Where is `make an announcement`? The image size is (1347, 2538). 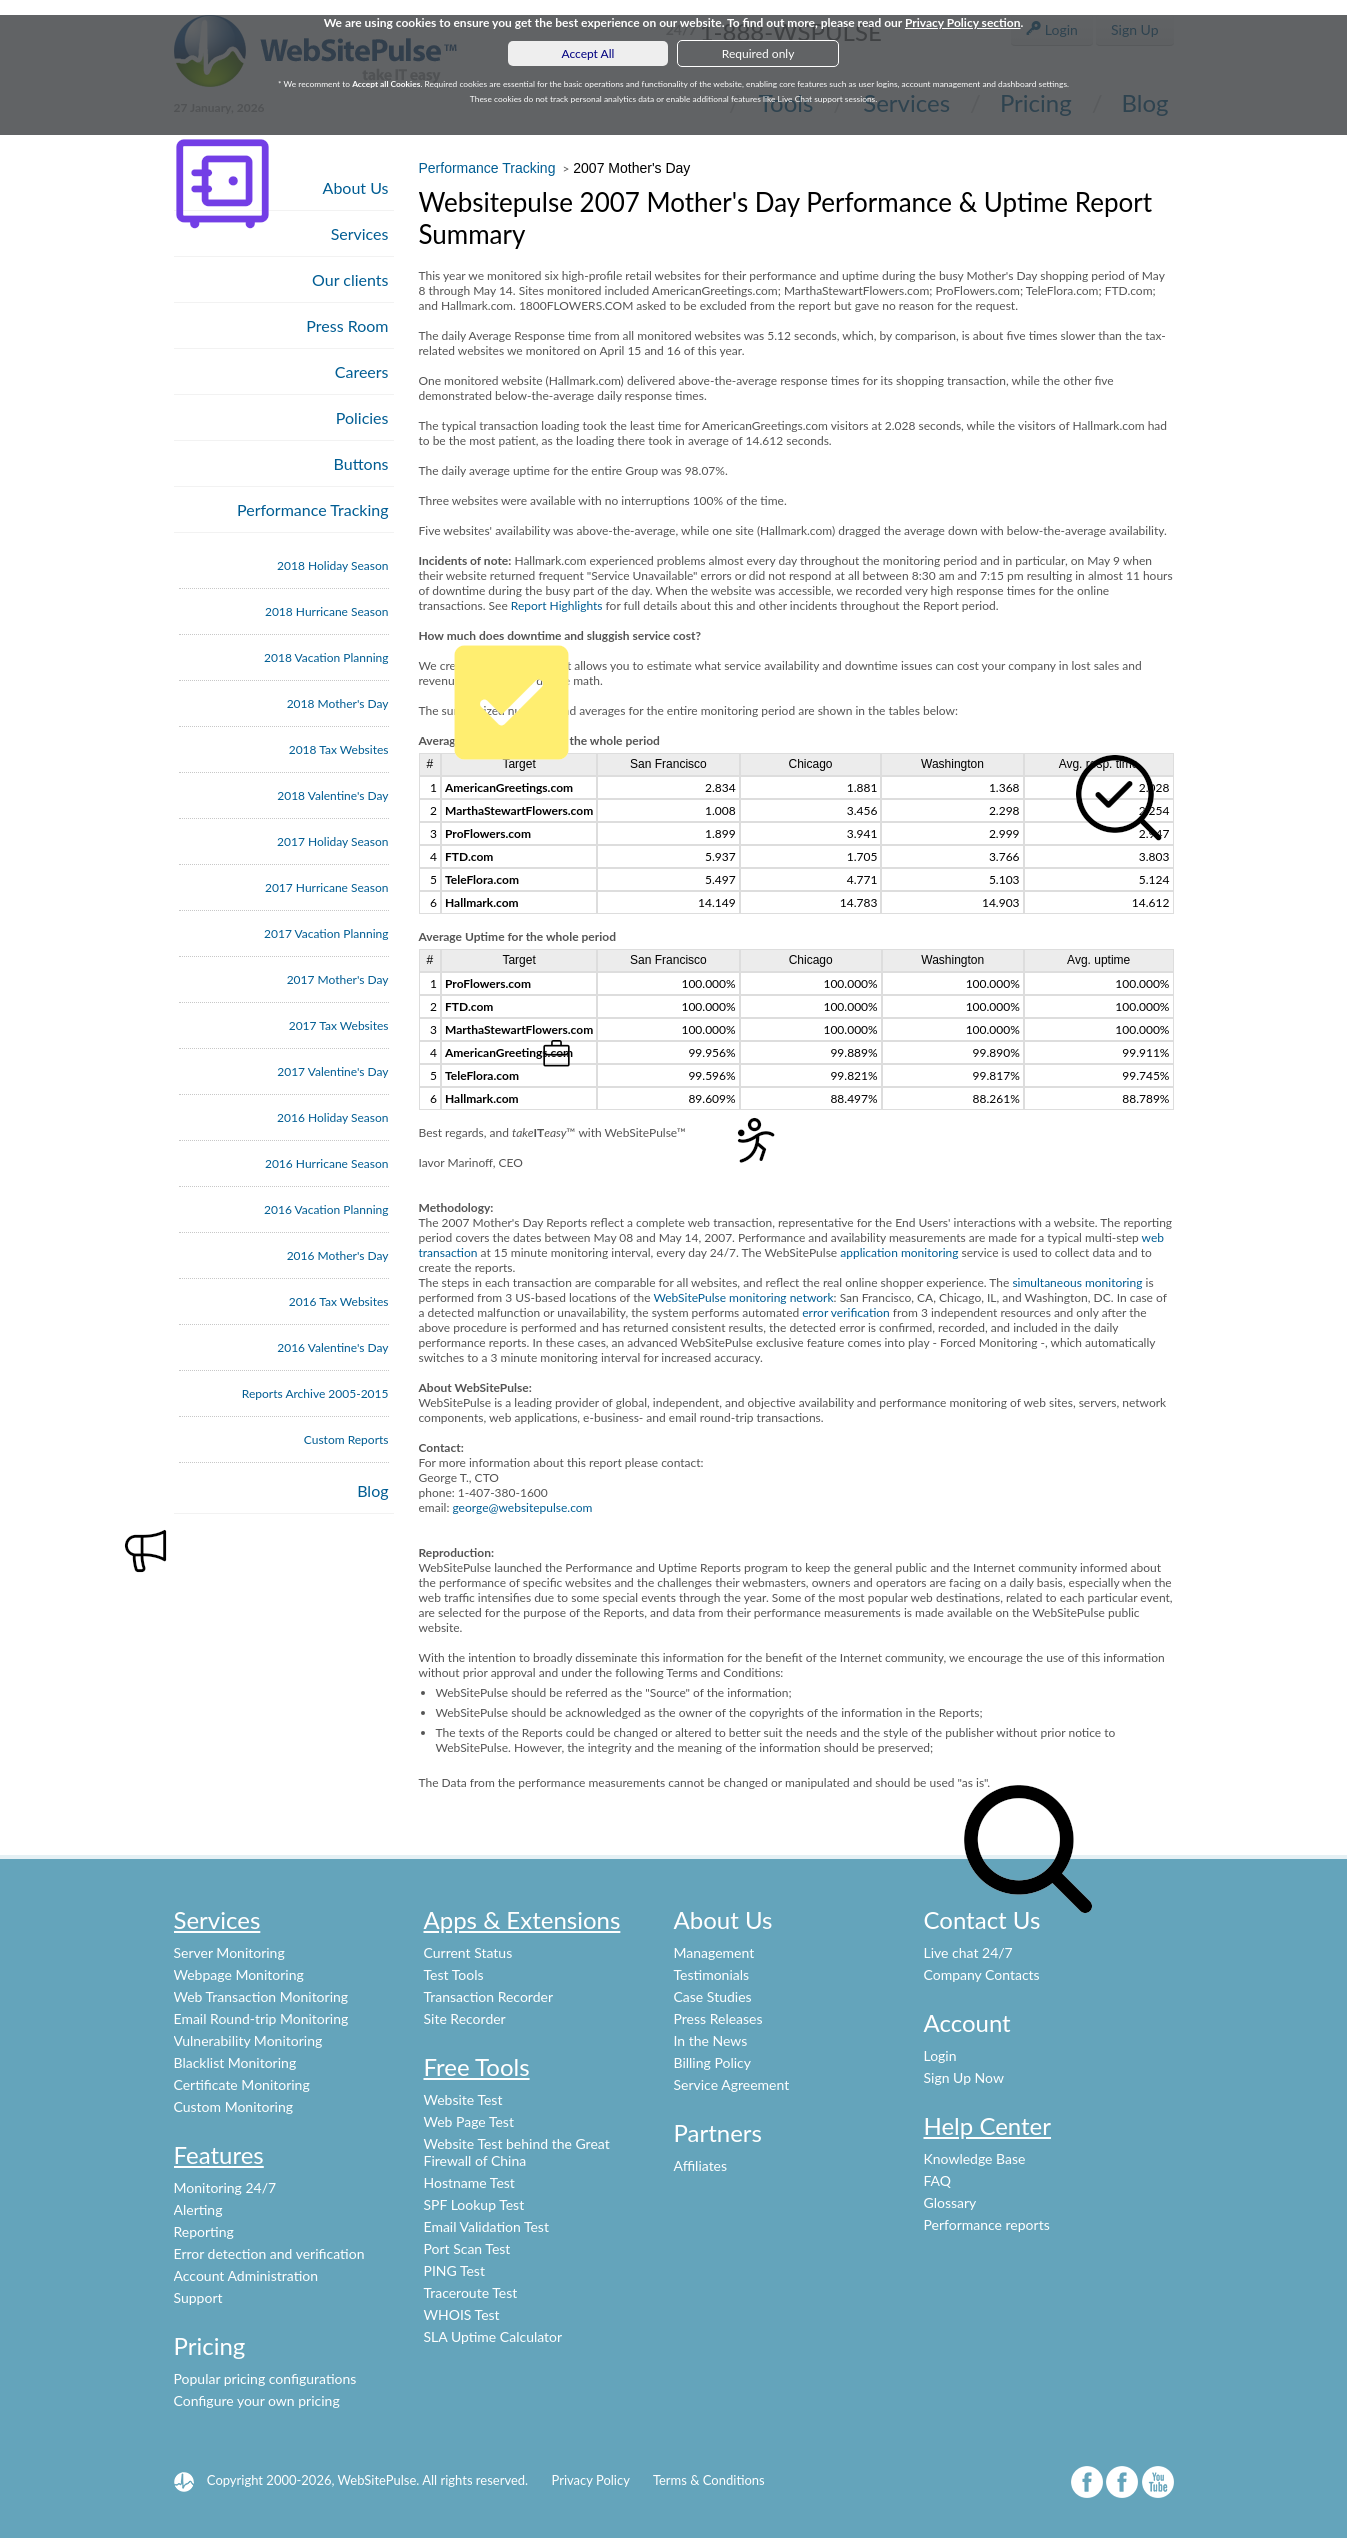 make an announcement is located at coordinates (146, 1551).